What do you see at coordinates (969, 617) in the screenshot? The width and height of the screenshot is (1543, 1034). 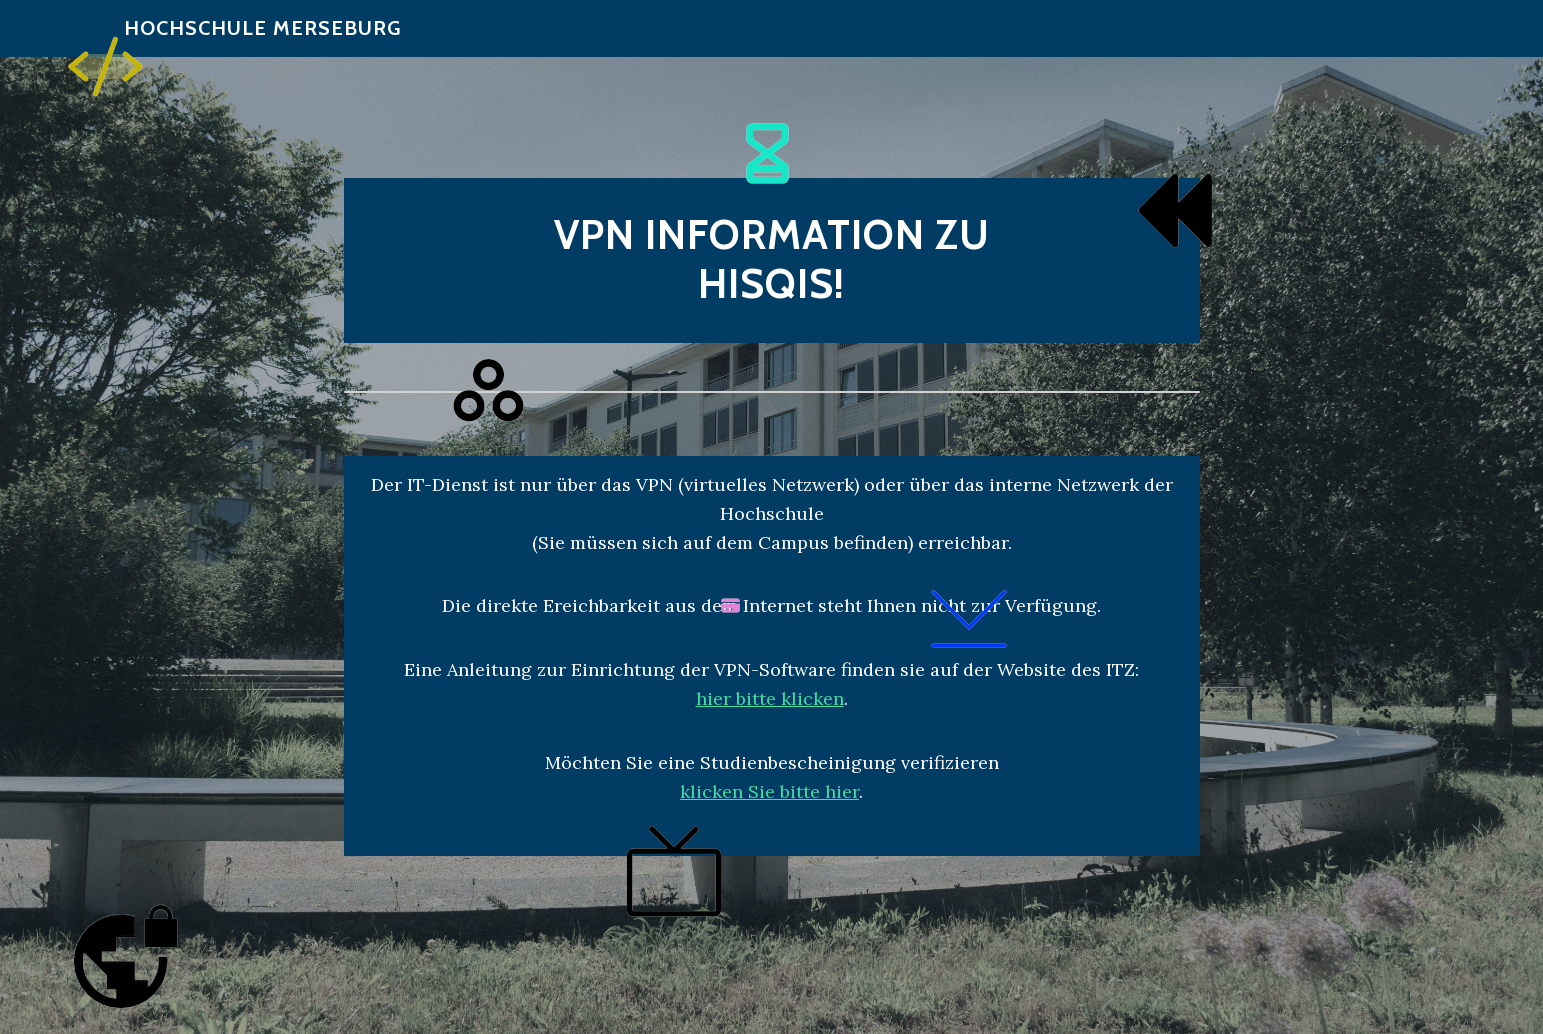 I see `collapse content or section below` at bounding box center [969, 617].